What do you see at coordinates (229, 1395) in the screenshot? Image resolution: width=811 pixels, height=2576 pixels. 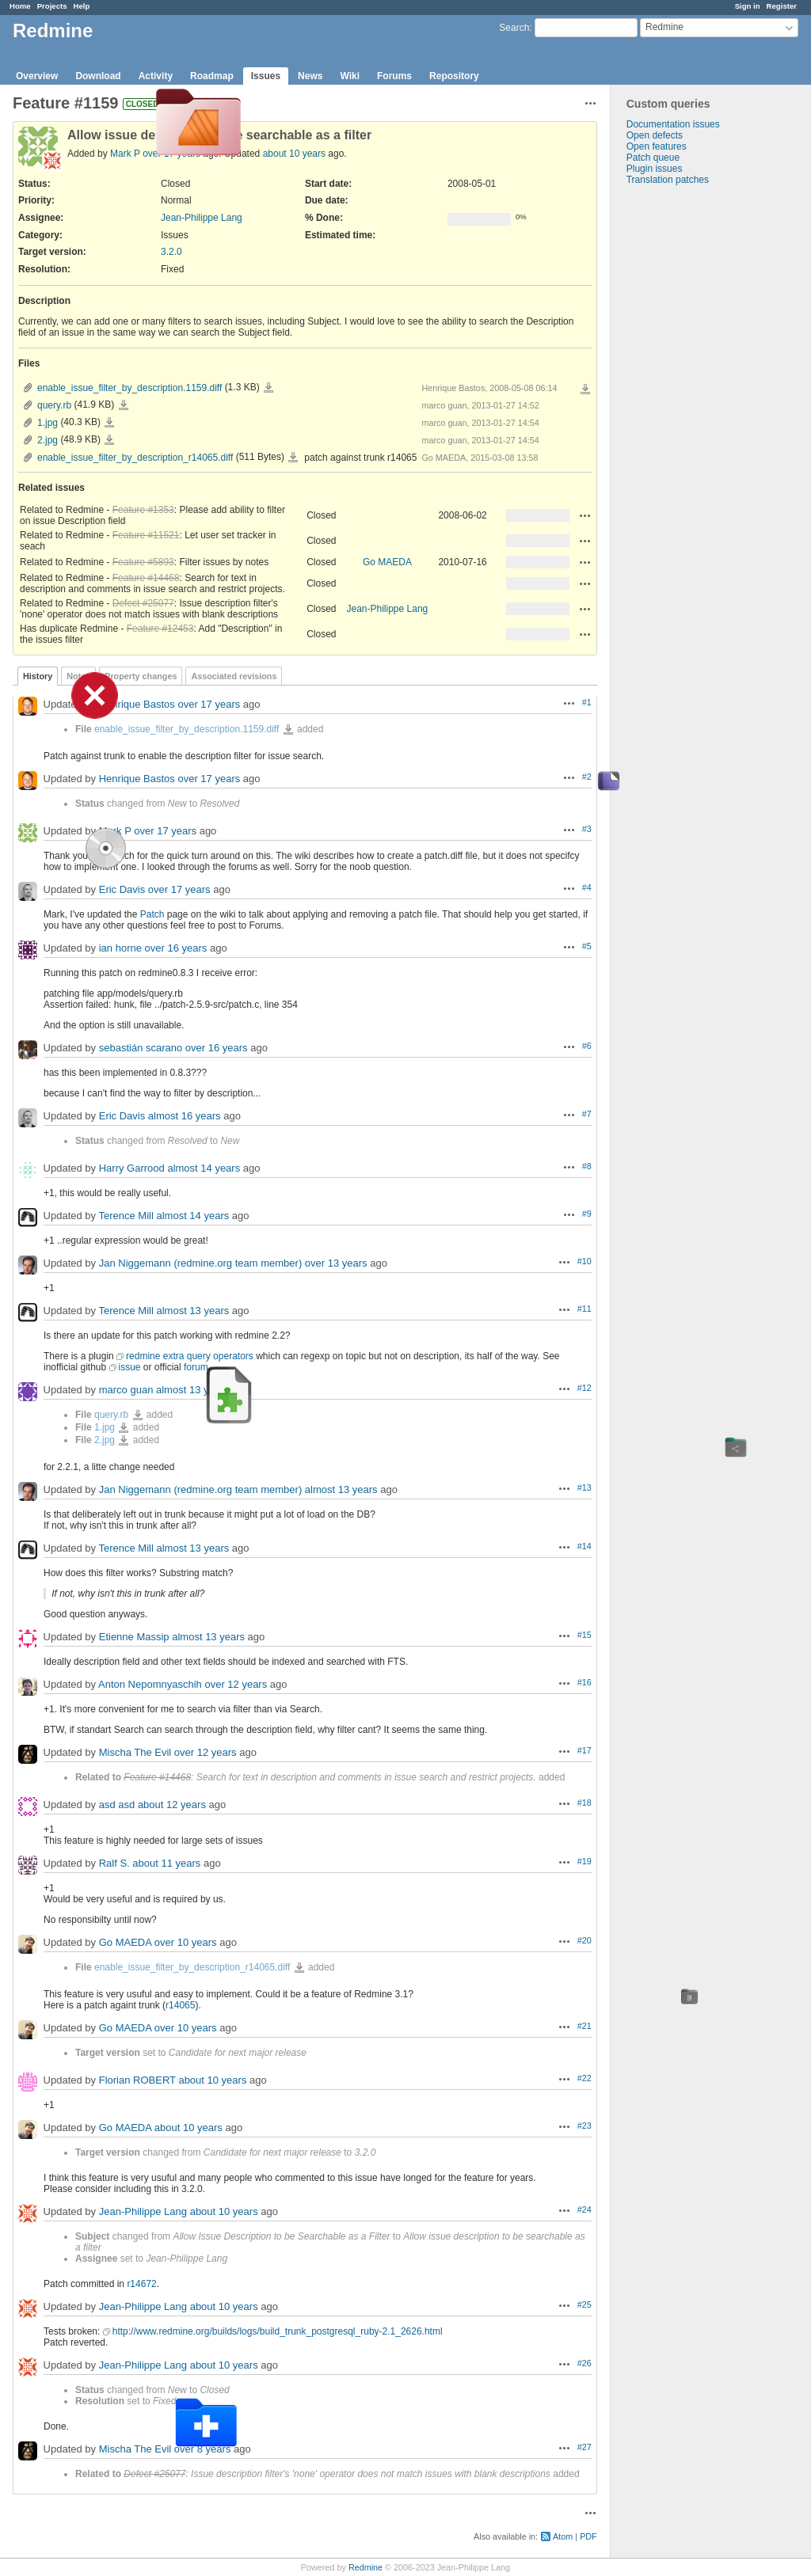 I see `openoffice or libreoffice extension file` at bounding box center [229, 1395].